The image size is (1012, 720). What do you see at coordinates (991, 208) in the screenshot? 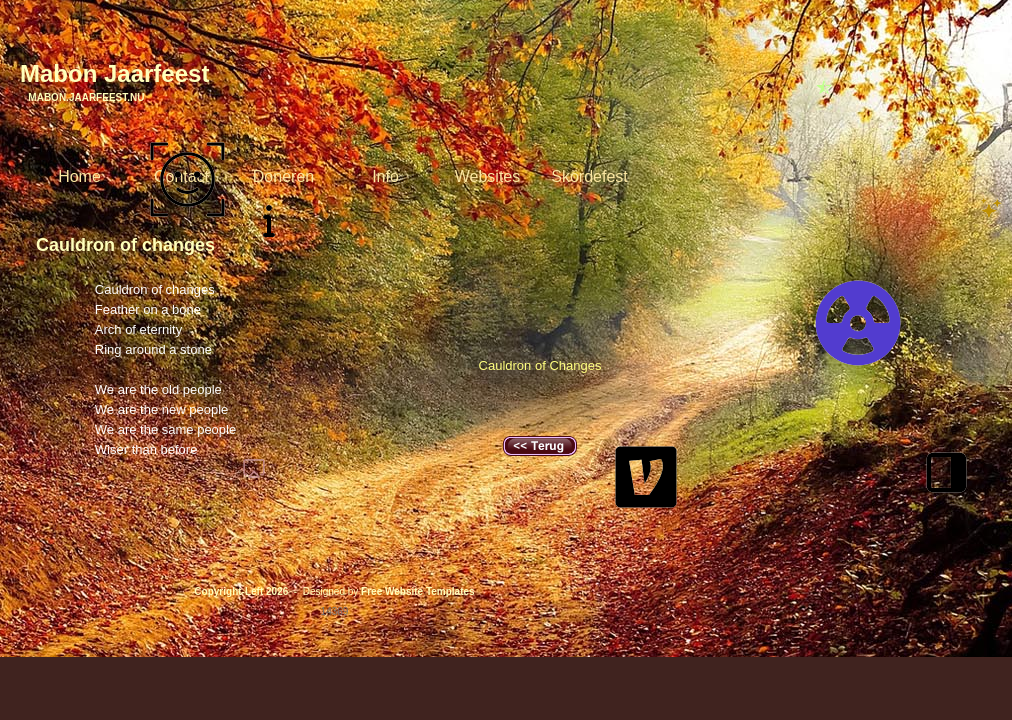
I see `indicates AI-generated or enhanced content` at bounding box center [991, 208].